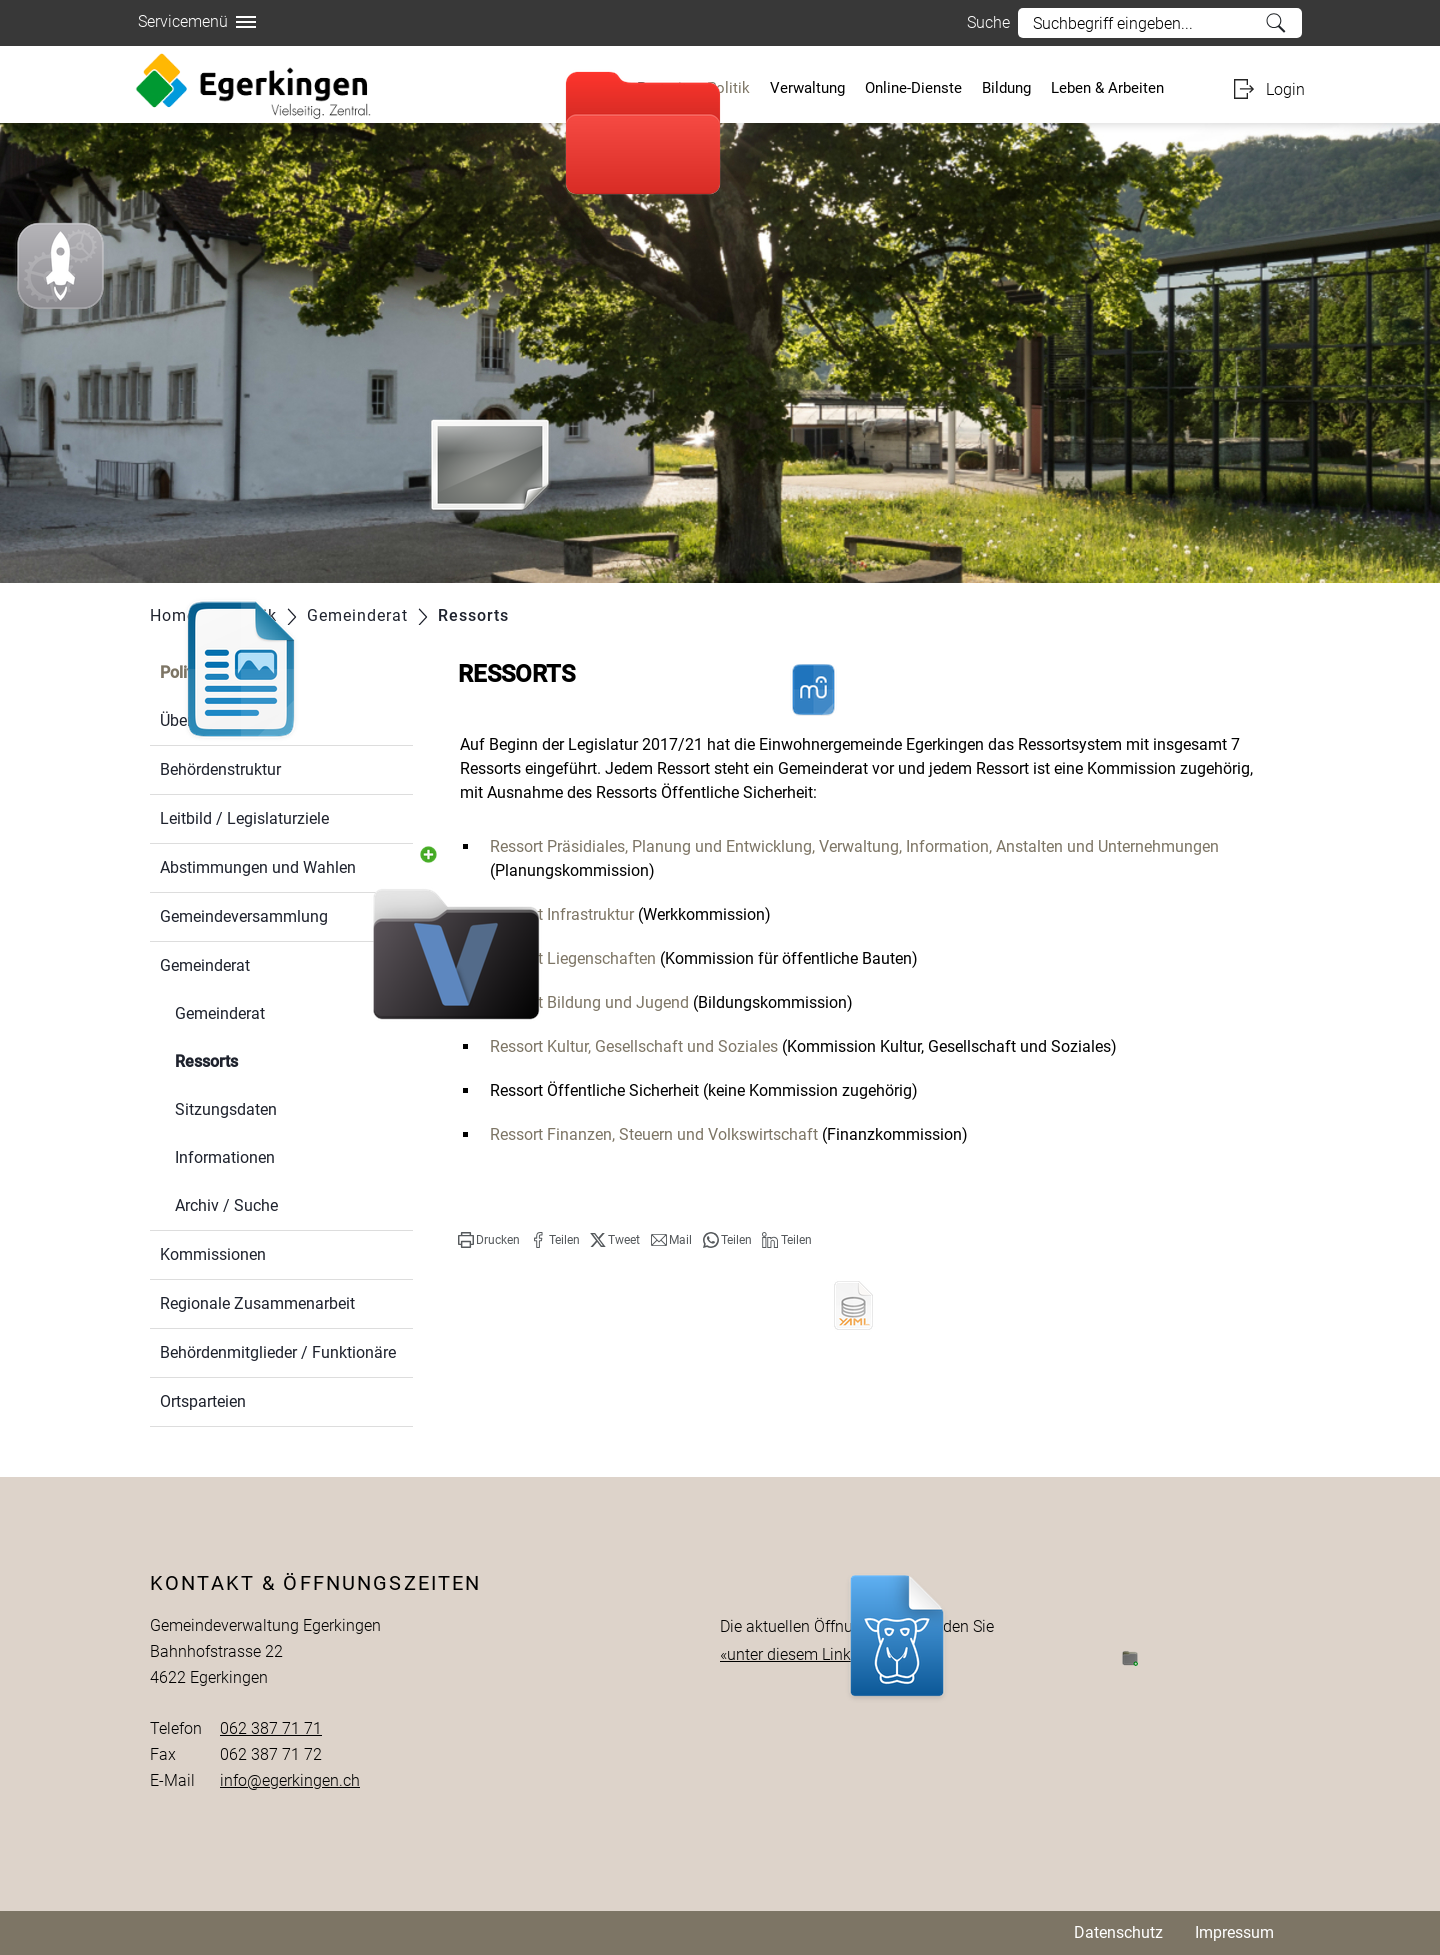  What do you see at coordinates (643, 133) in the screenshot?
I see `open folder containing files` at bounding box center [643, 133].